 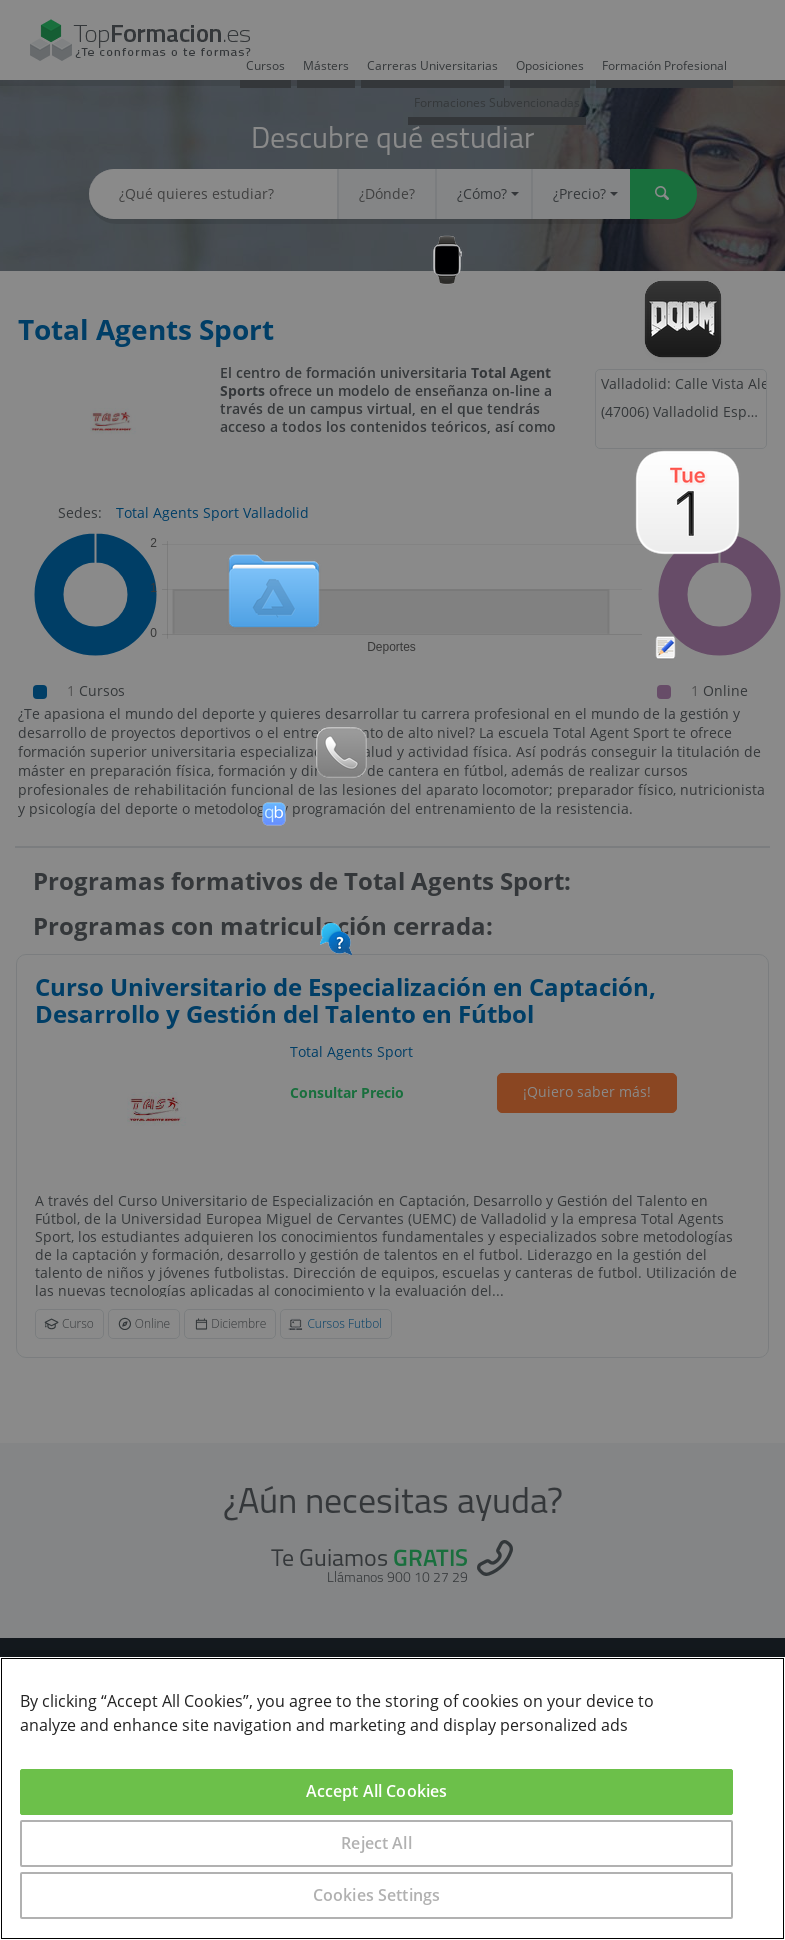 What do you see at coordinates (274, 591) in the screenshot?
I see `open Affinity app files folder` at bounding box center [274, 591].